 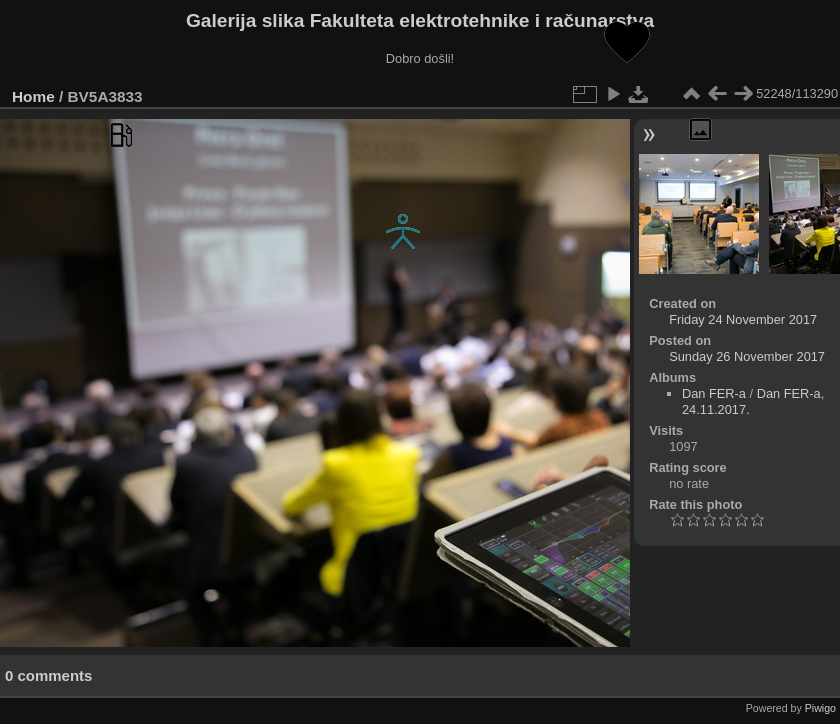 I want to click on view user profile, so click(x=403, y=232).